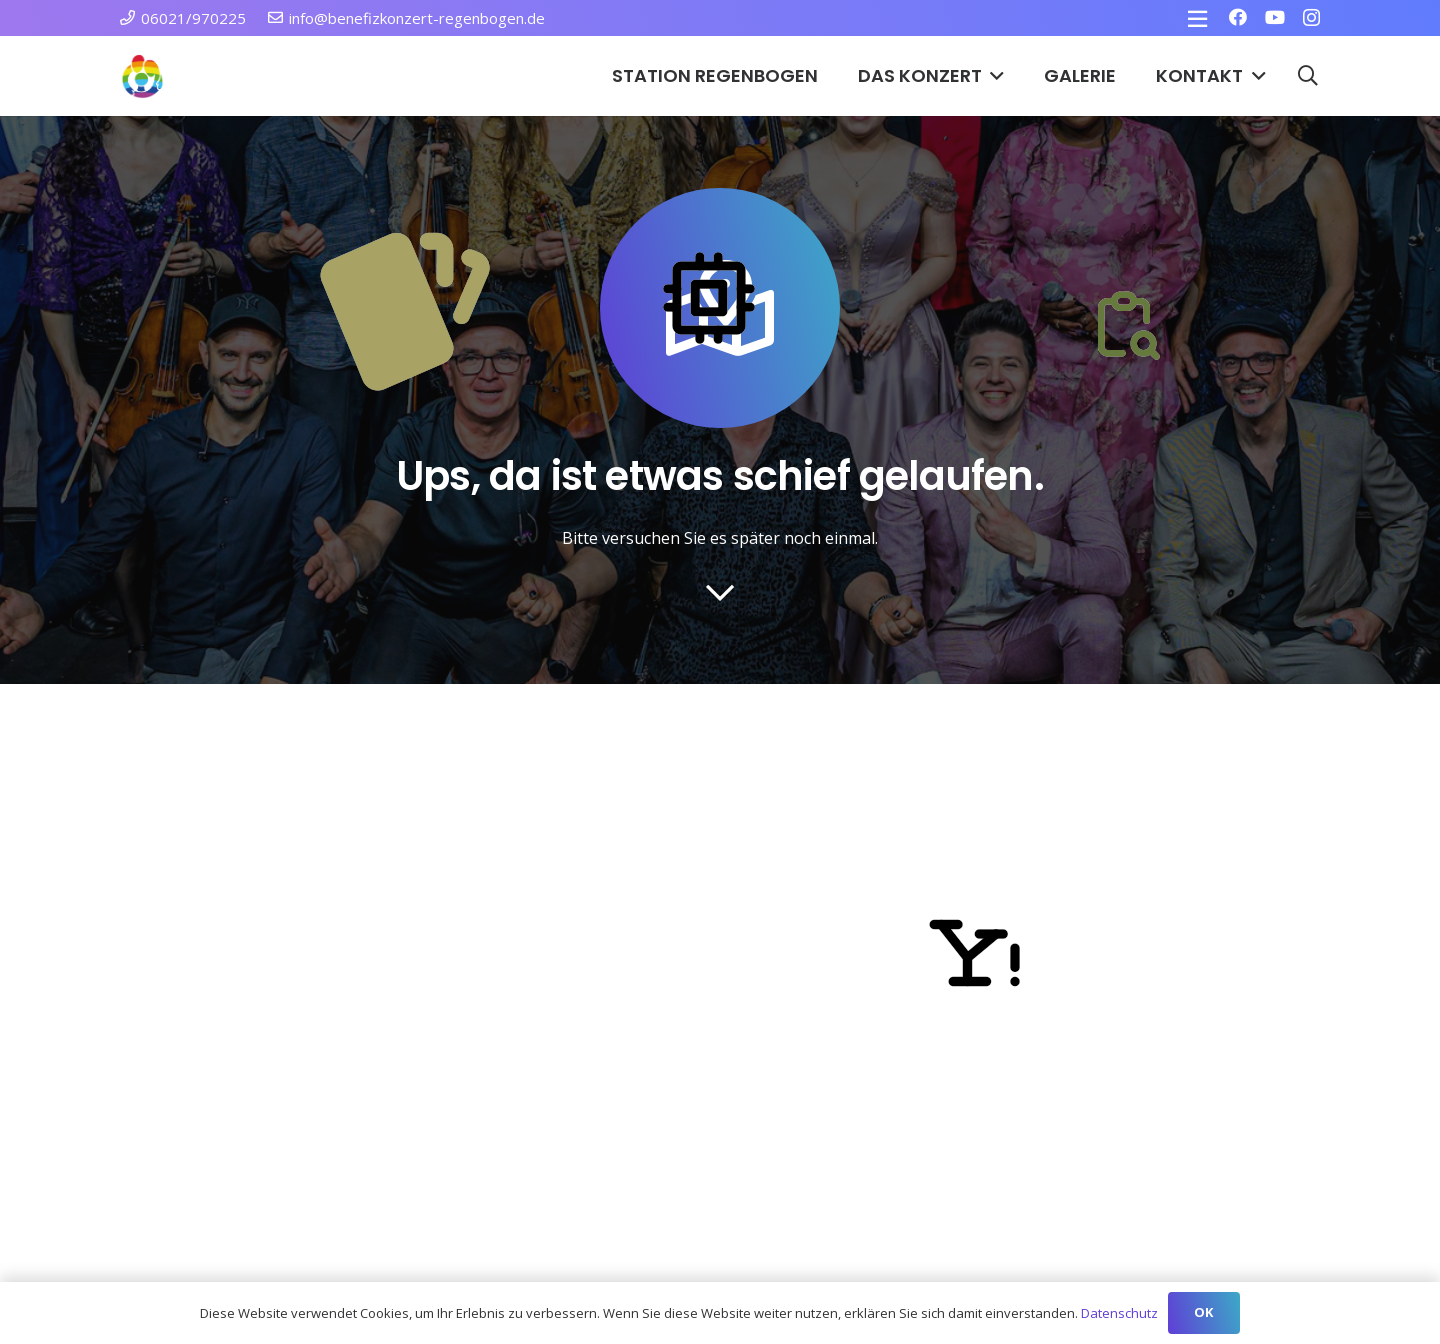  I want to click on view your card collection, so click(403, 307).